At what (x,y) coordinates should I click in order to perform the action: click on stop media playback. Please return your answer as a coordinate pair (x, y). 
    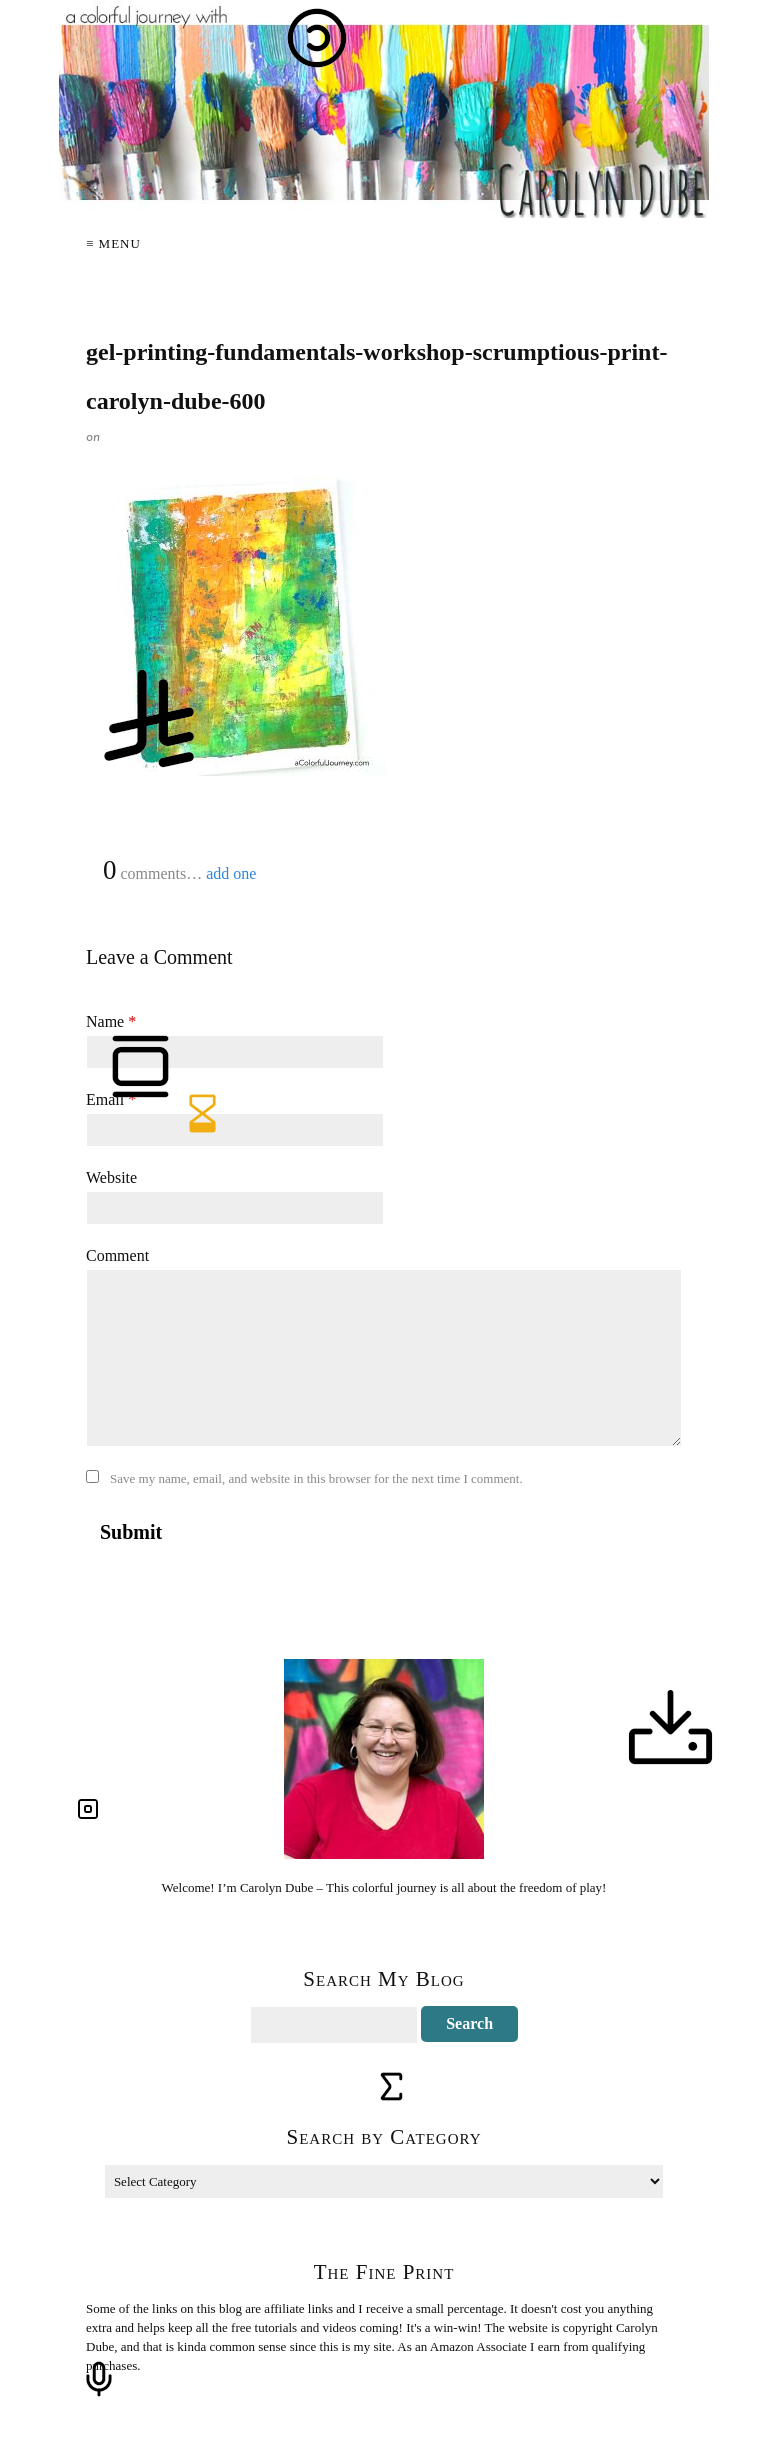
    Looking at the image, I should click on (88, 1809).